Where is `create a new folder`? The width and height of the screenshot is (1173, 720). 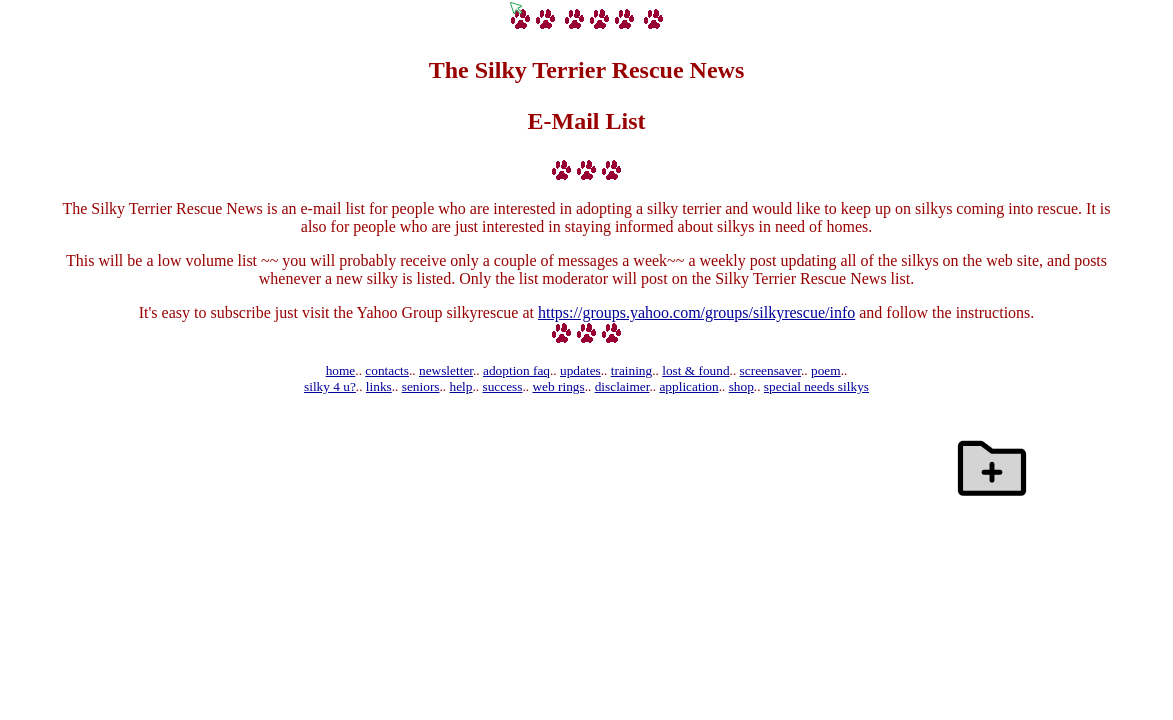 create a new folder is located at coordinates (992, 467).